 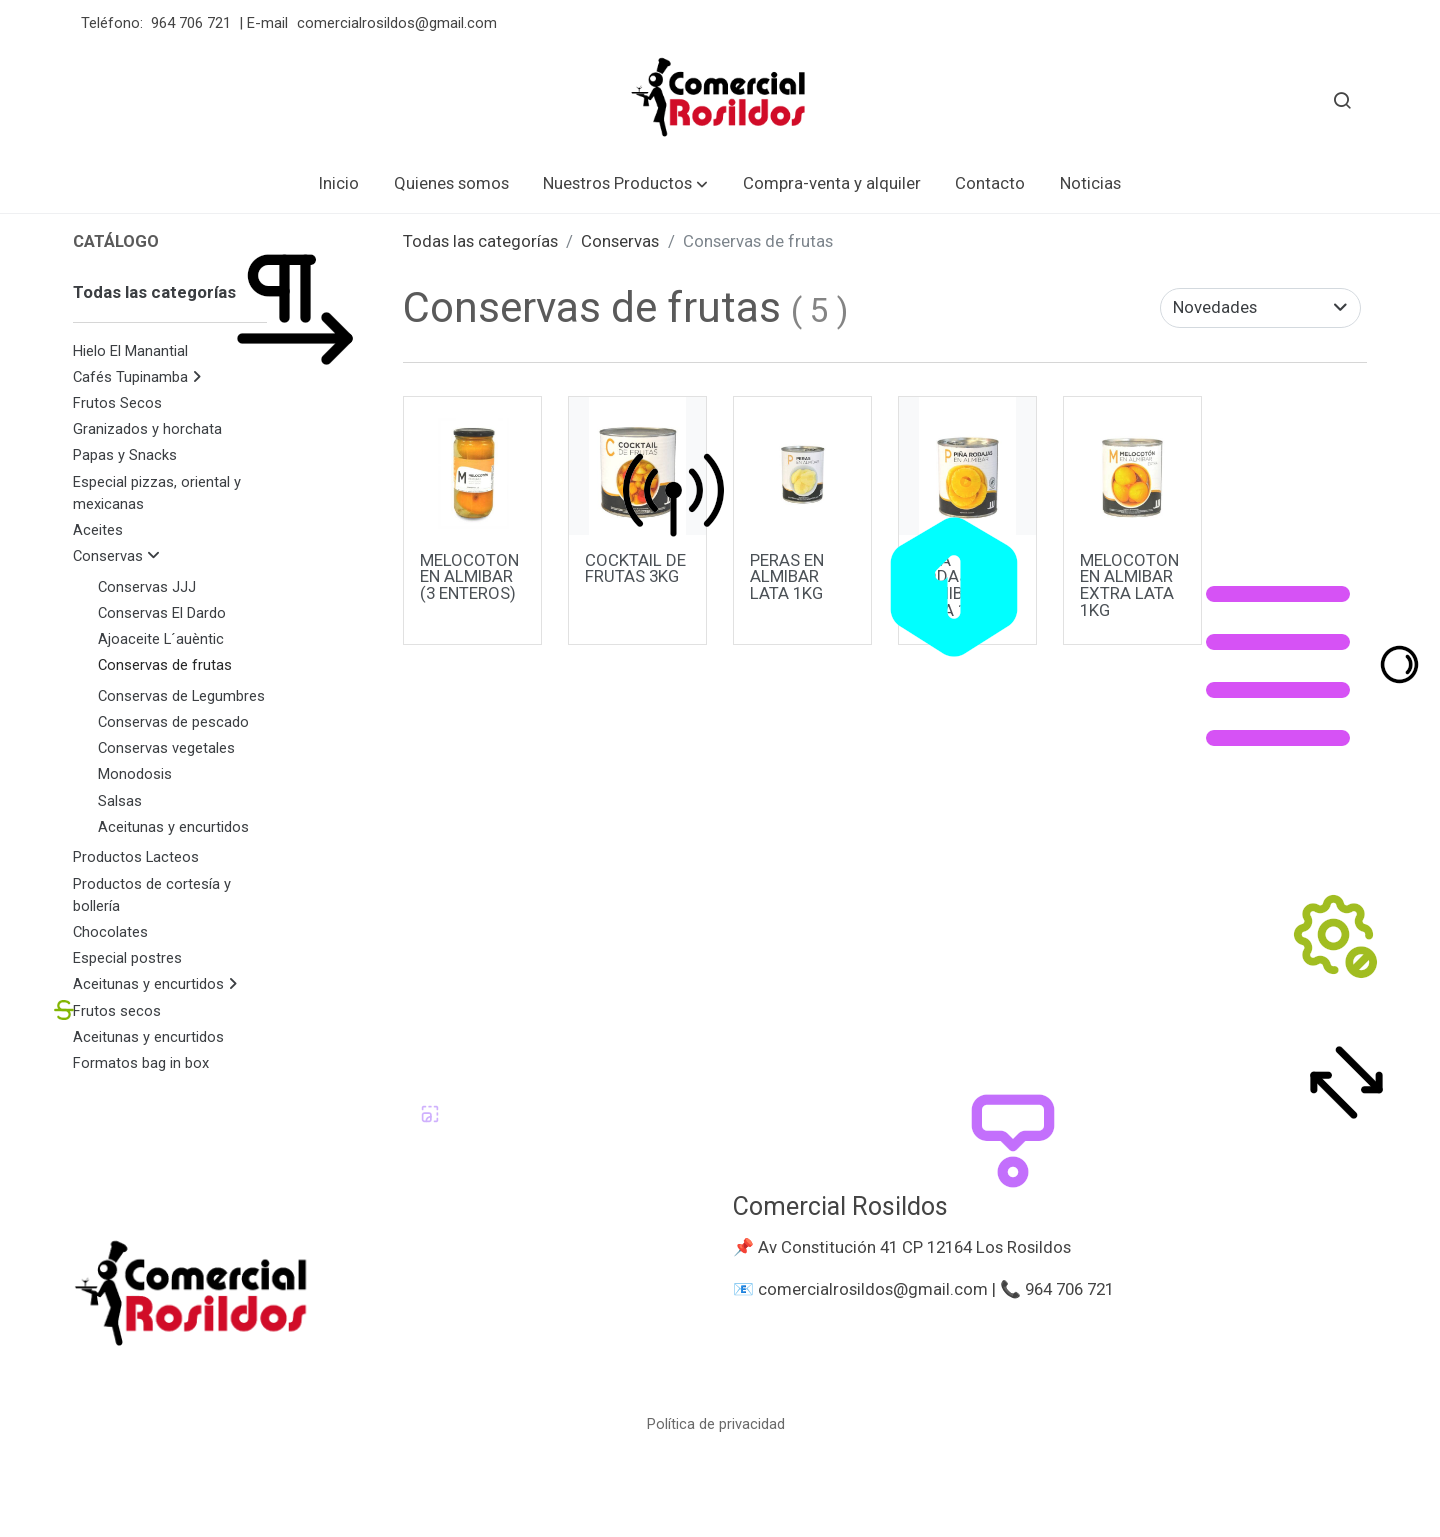 What do you see at coordinates (1346, 1082) in the screenshot?
I see `resize element diagonally` at bounding box center [1346, 1082].